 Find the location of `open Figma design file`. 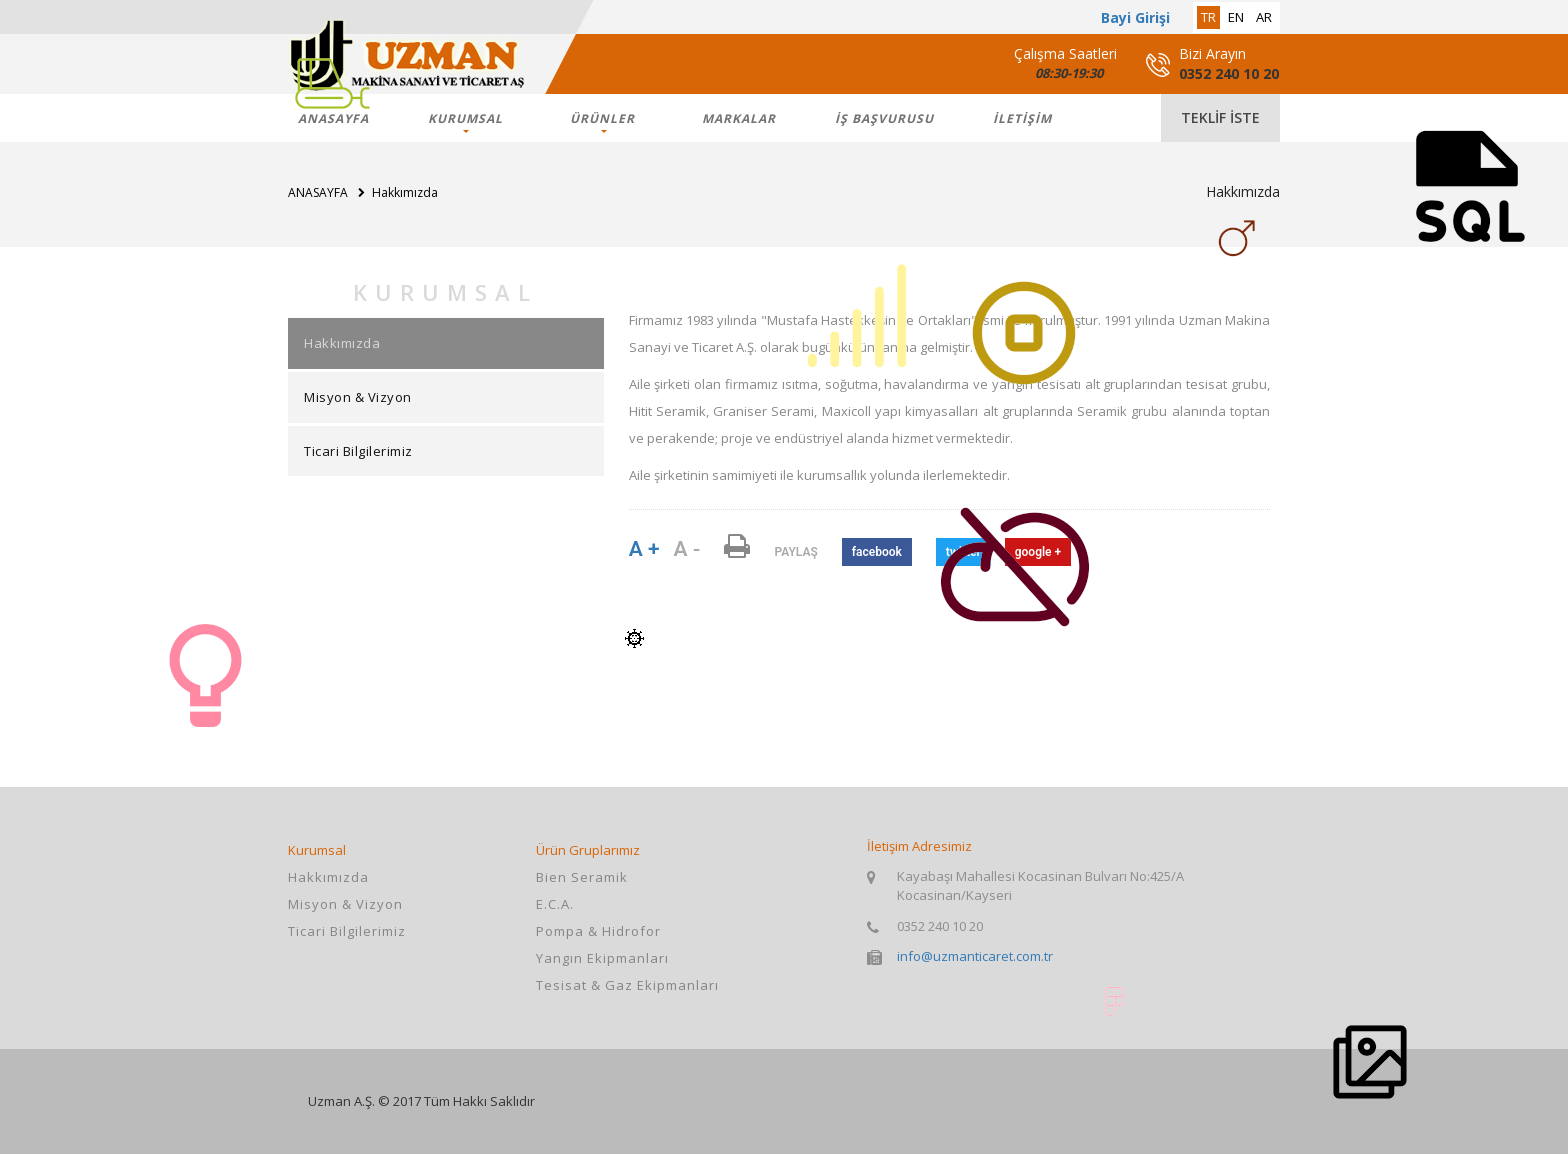

open Figma design file is located at coordinates (1114, 1001).